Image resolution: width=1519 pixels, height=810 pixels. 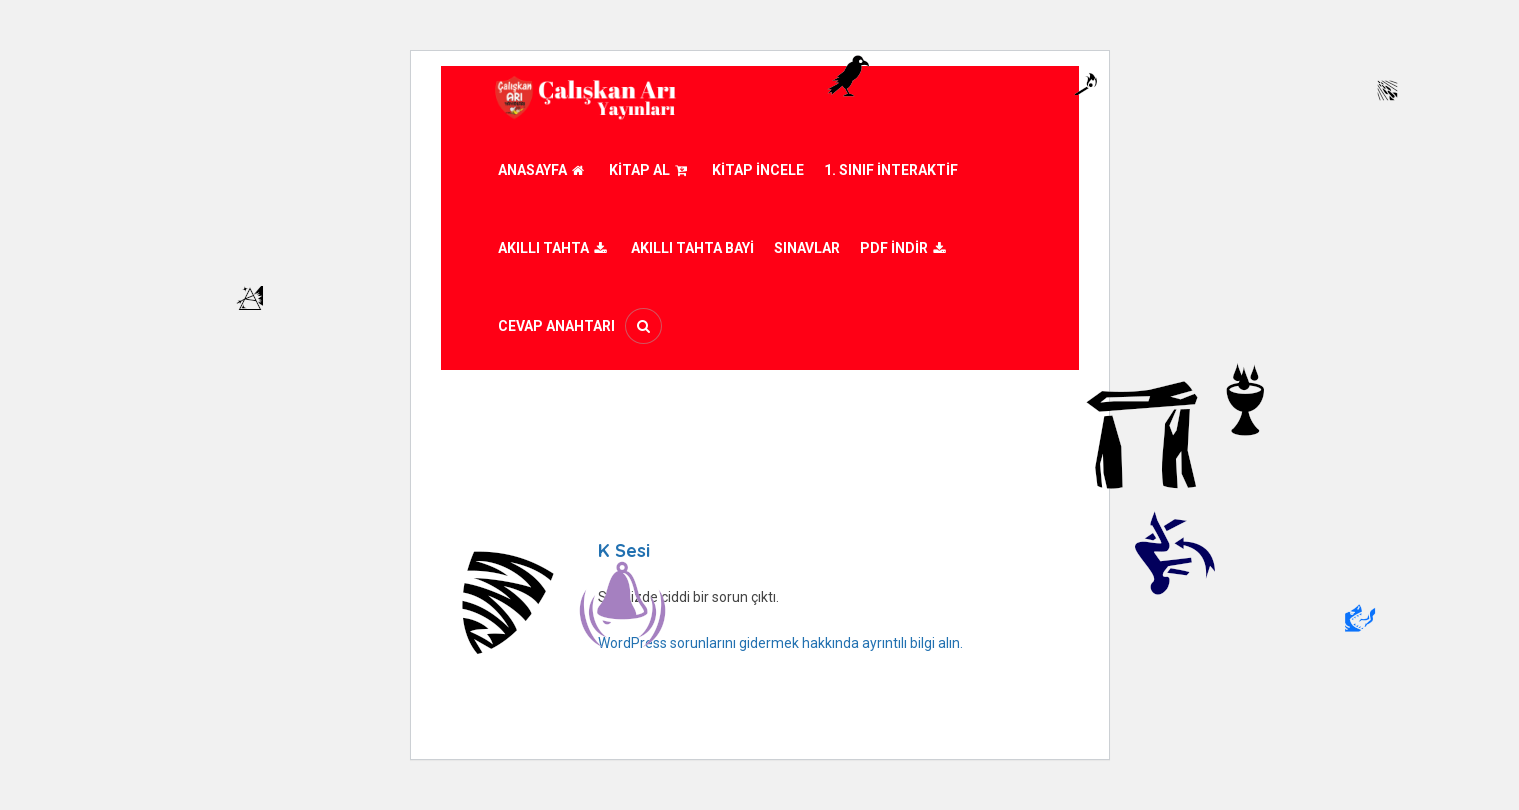 I want to click on equip zebra-patterned shield armor, so click(x=506, y=603).